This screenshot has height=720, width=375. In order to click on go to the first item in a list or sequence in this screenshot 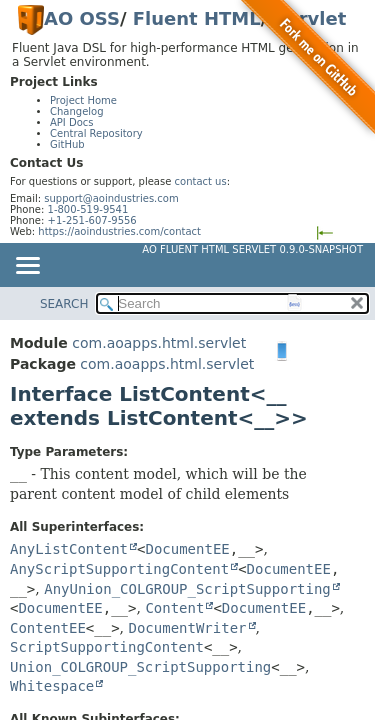, I will do `click(325, 233)`.